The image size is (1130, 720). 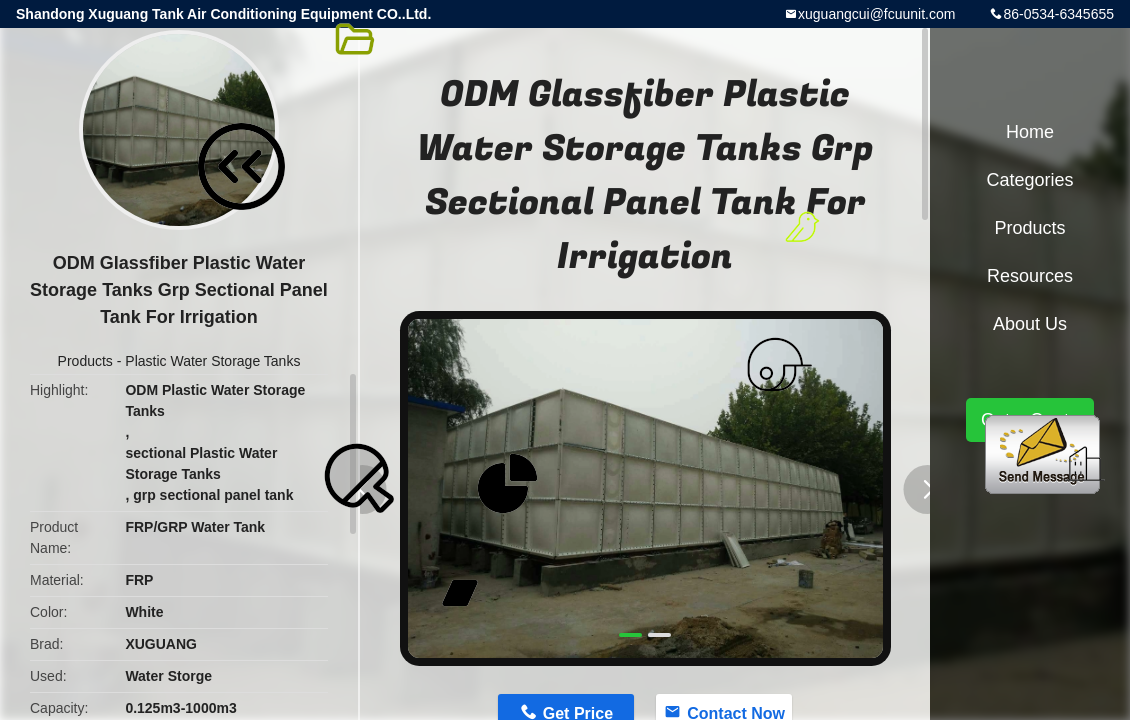 What do you see at coordinates (803, 228) in the screenshot?
I see `access twitter or social media sharing` at bounding box center [803, 228].